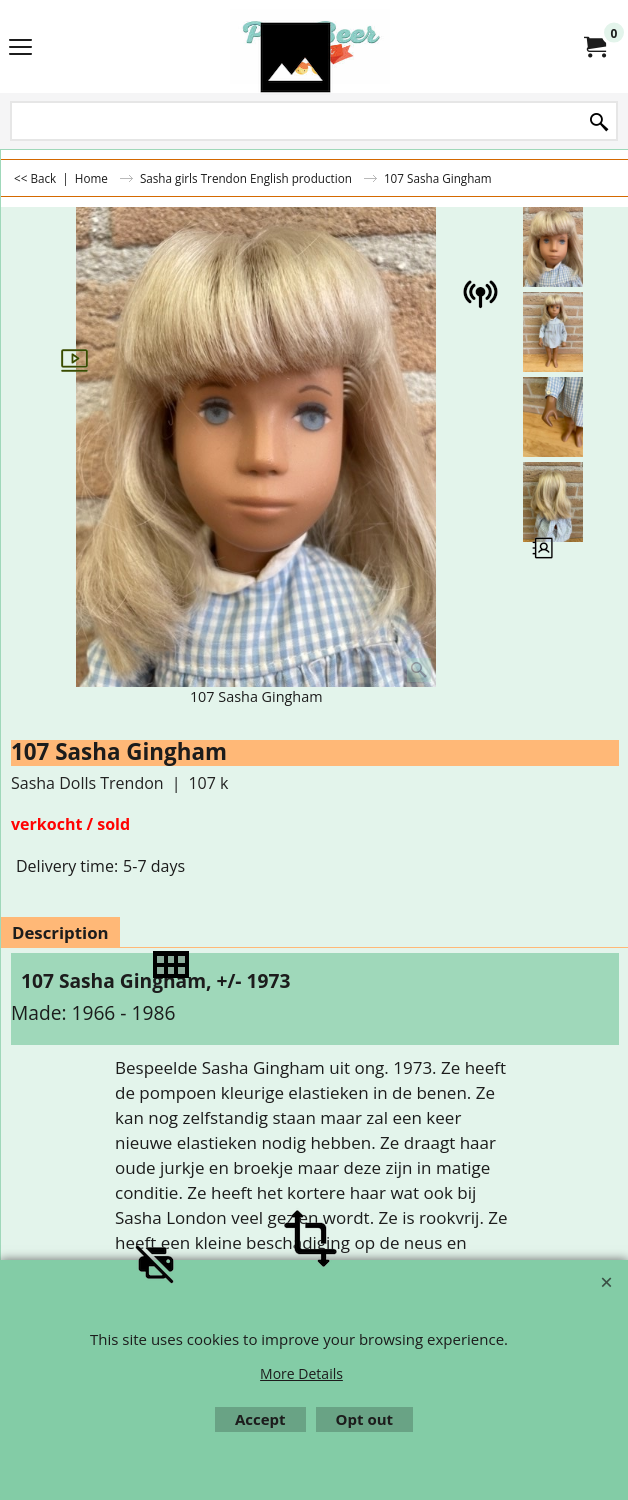 This screenshot has height=1500, width=628. I want to click on view photos or images, so click(295, 57).